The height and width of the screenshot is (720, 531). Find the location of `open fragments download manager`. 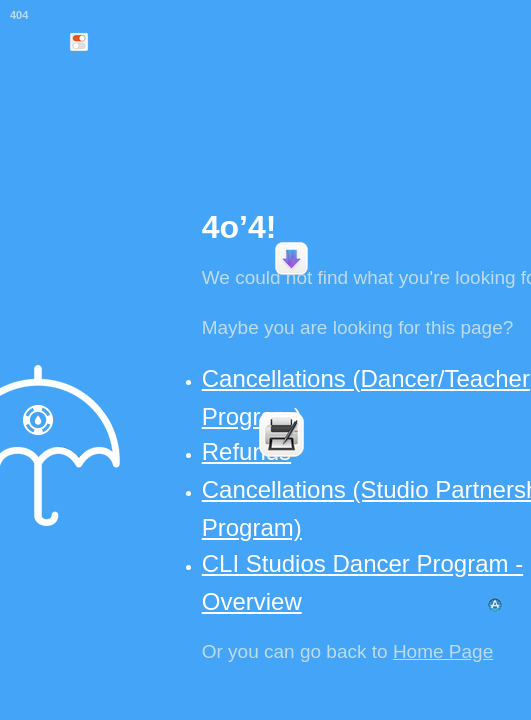

open fragments download manager is located at coordinates (291, 258).